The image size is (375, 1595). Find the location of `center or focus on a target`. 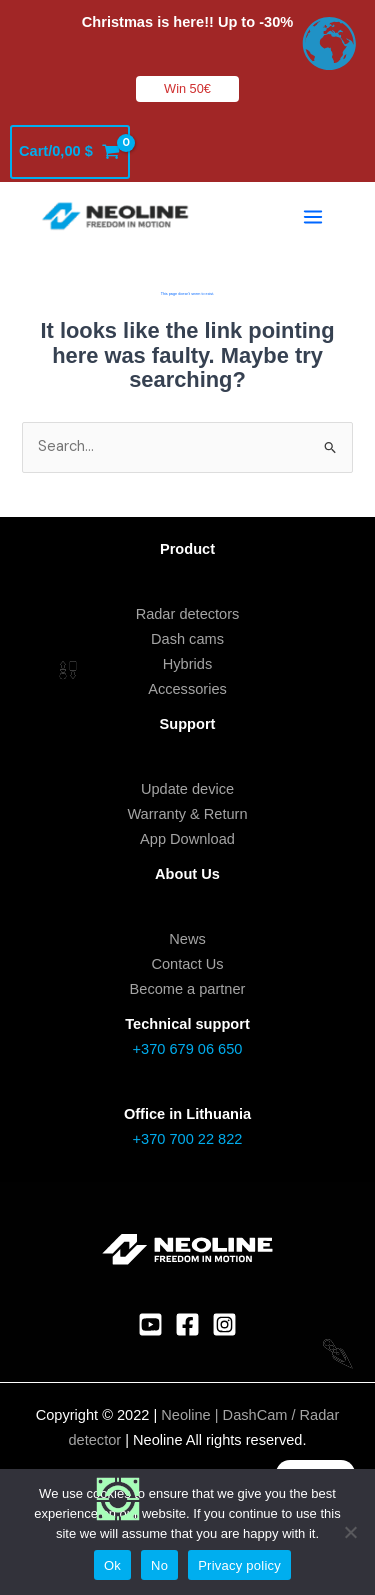

center or focus on a target is located at coordinates (118, 1499).